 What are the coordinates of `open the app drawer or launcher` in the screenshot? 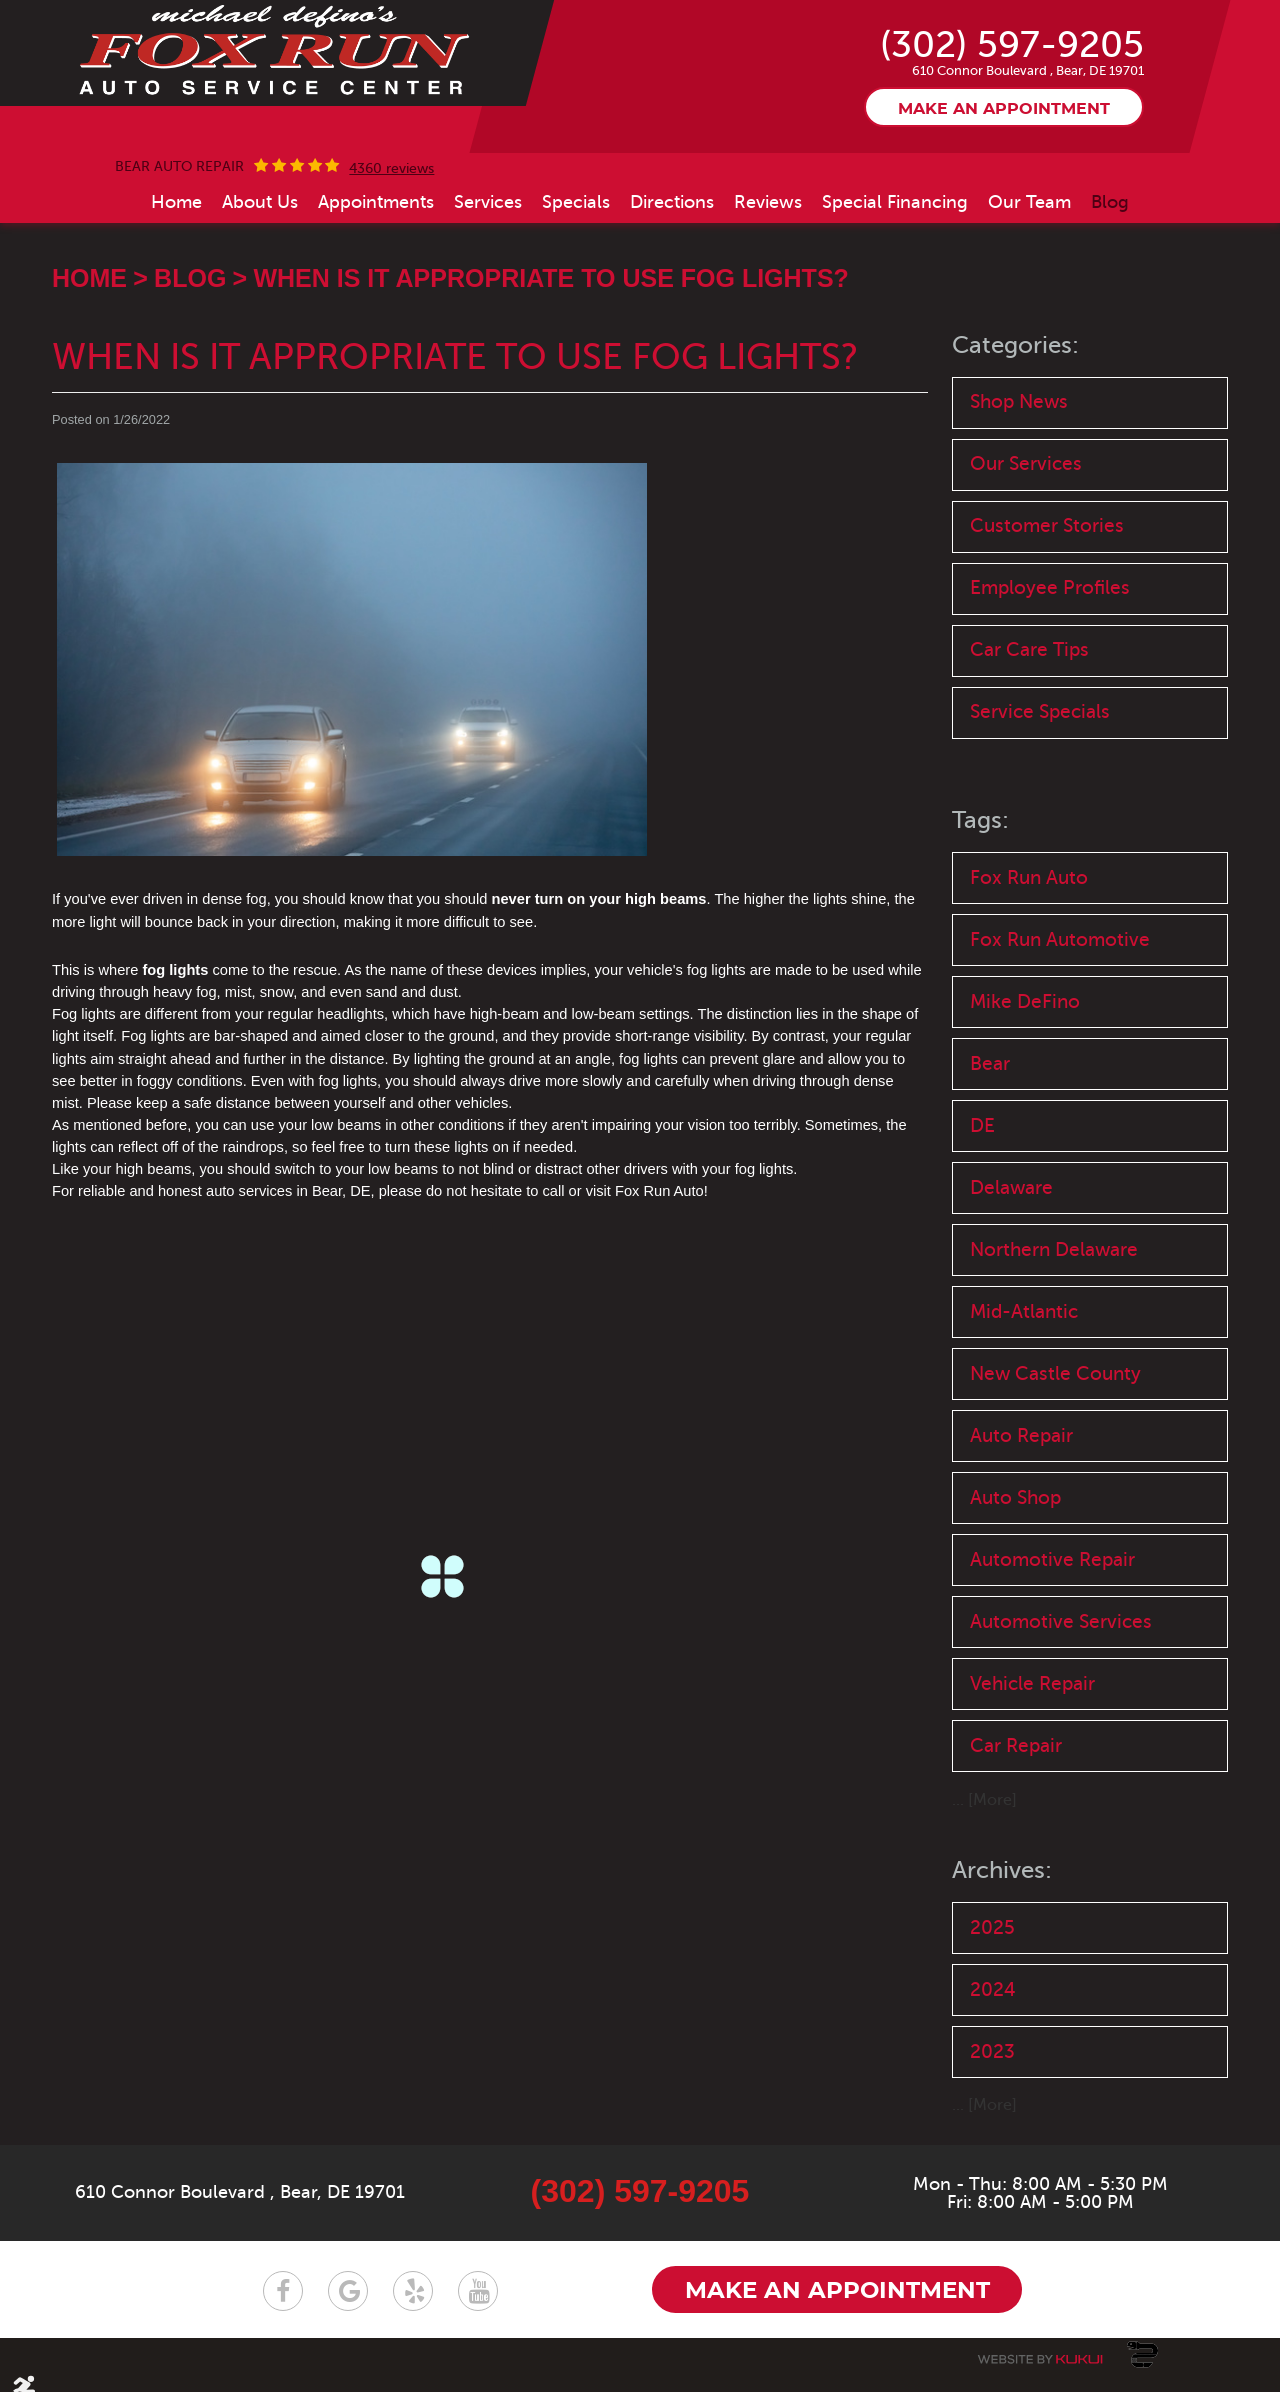 It's located at (442, 1576).